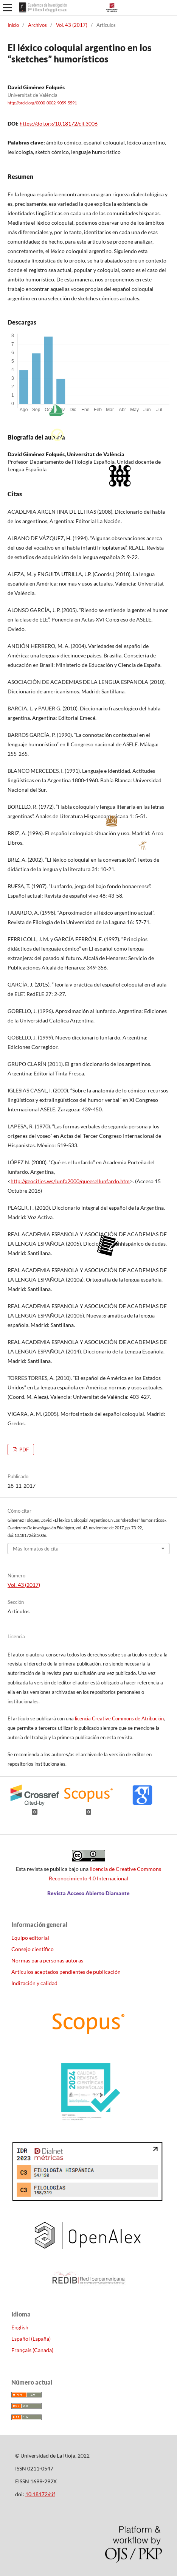 This screenshot has width=177, height=2576. Describe the element at coordinates (111, 820) in the screenshot. I see `equip shoulder armor to your character` at that location.